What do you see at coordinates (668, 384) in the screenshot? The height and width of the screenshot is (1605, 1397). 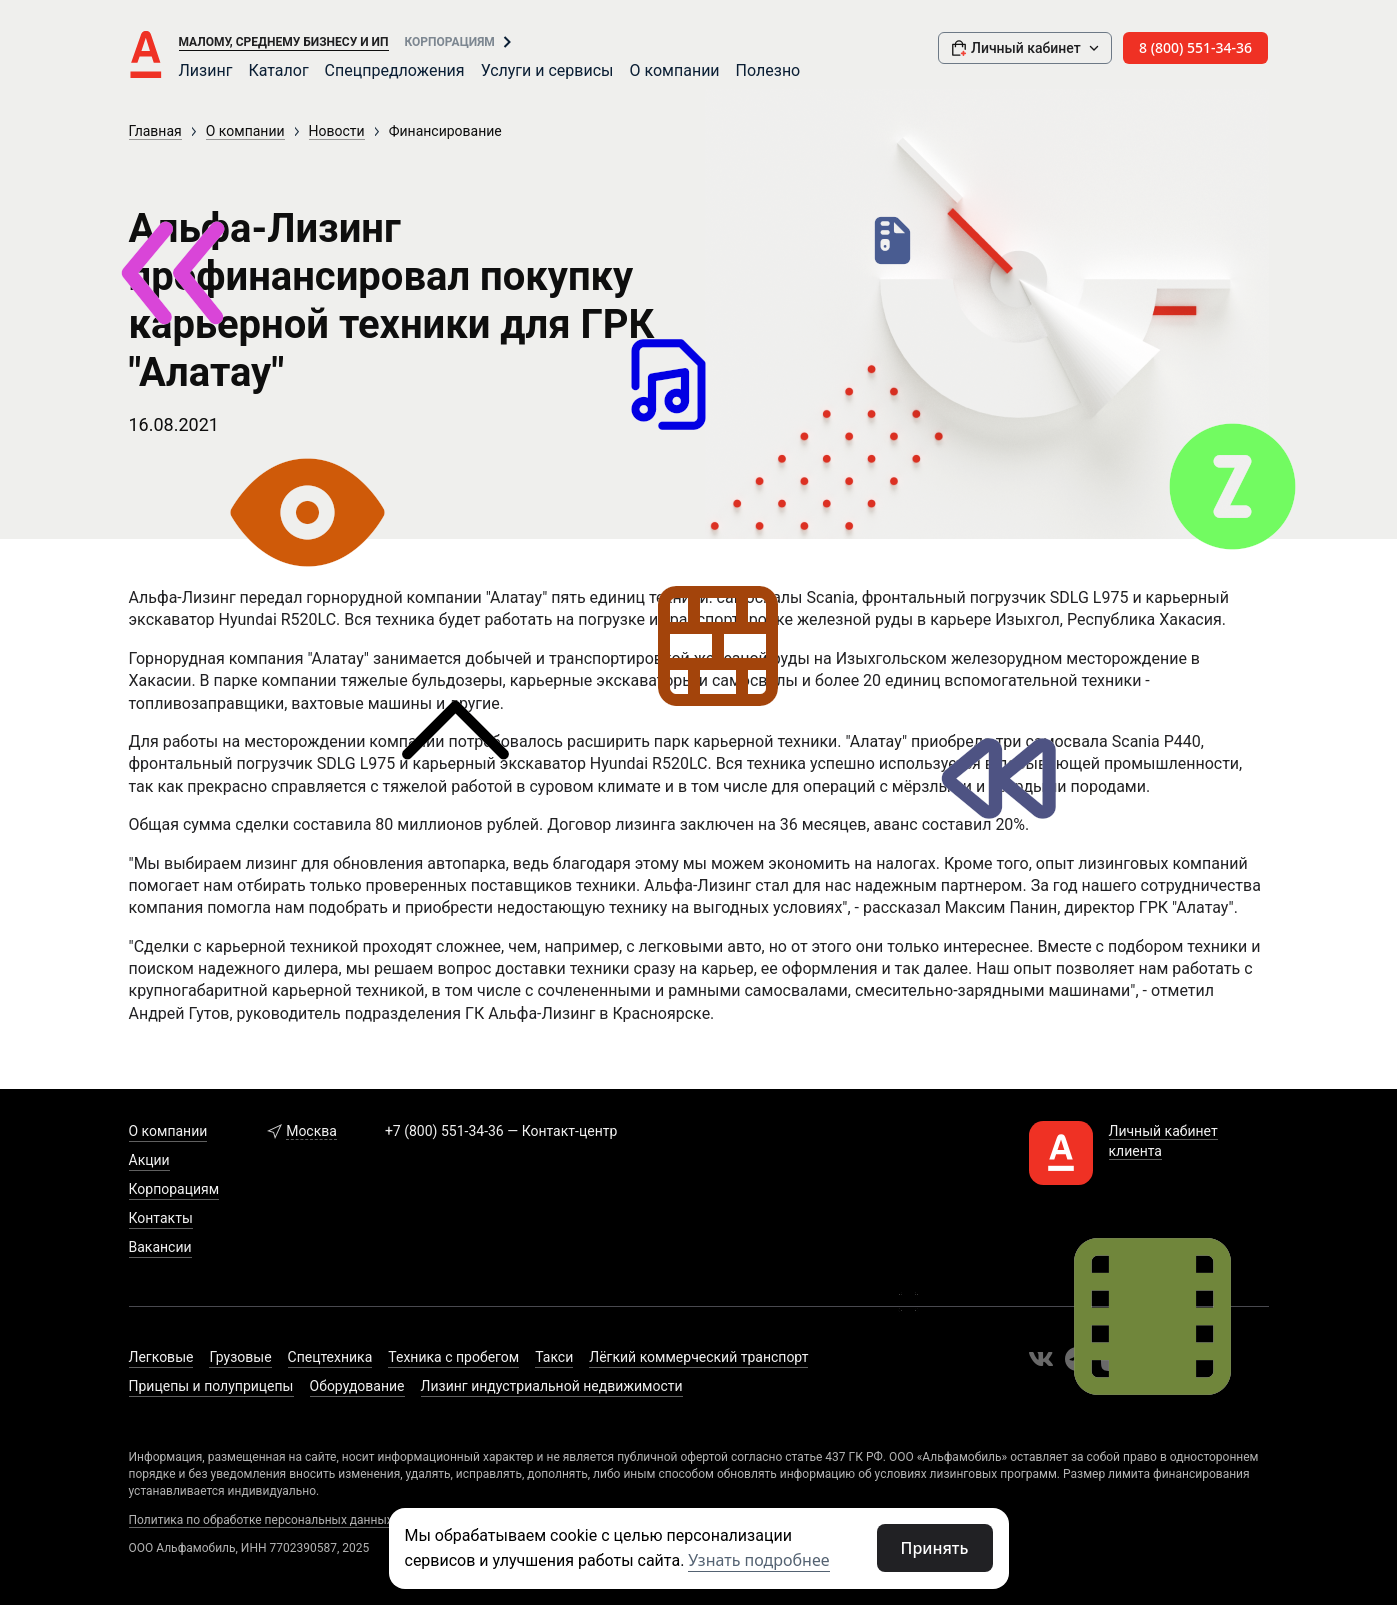 I see `open an audio or music file` at bounding box center [668, 384].